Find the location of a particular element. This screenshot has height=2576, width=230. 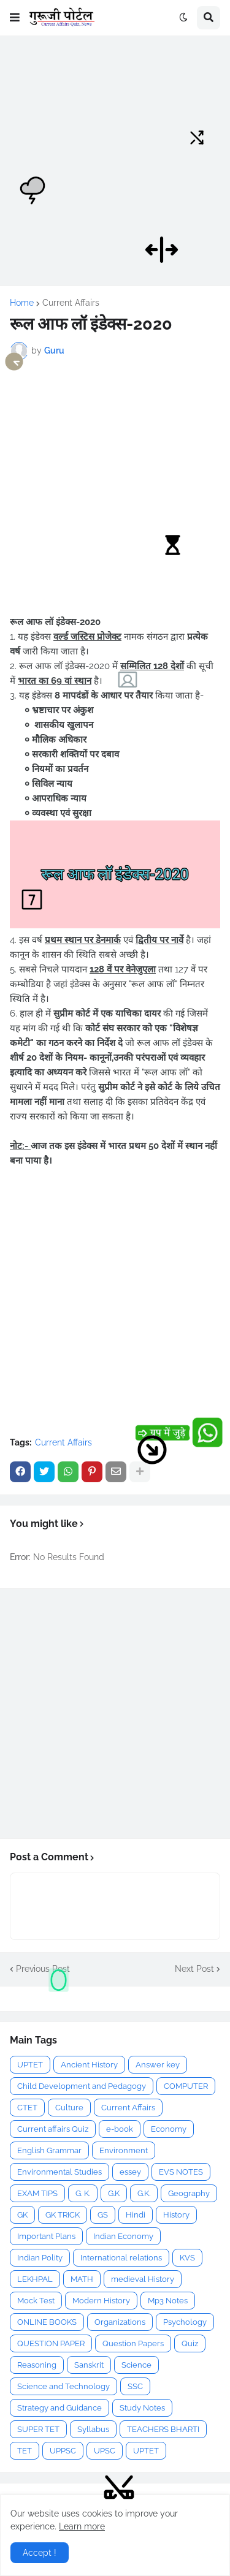

expand content horizontally is located at coordinates (161, 249).